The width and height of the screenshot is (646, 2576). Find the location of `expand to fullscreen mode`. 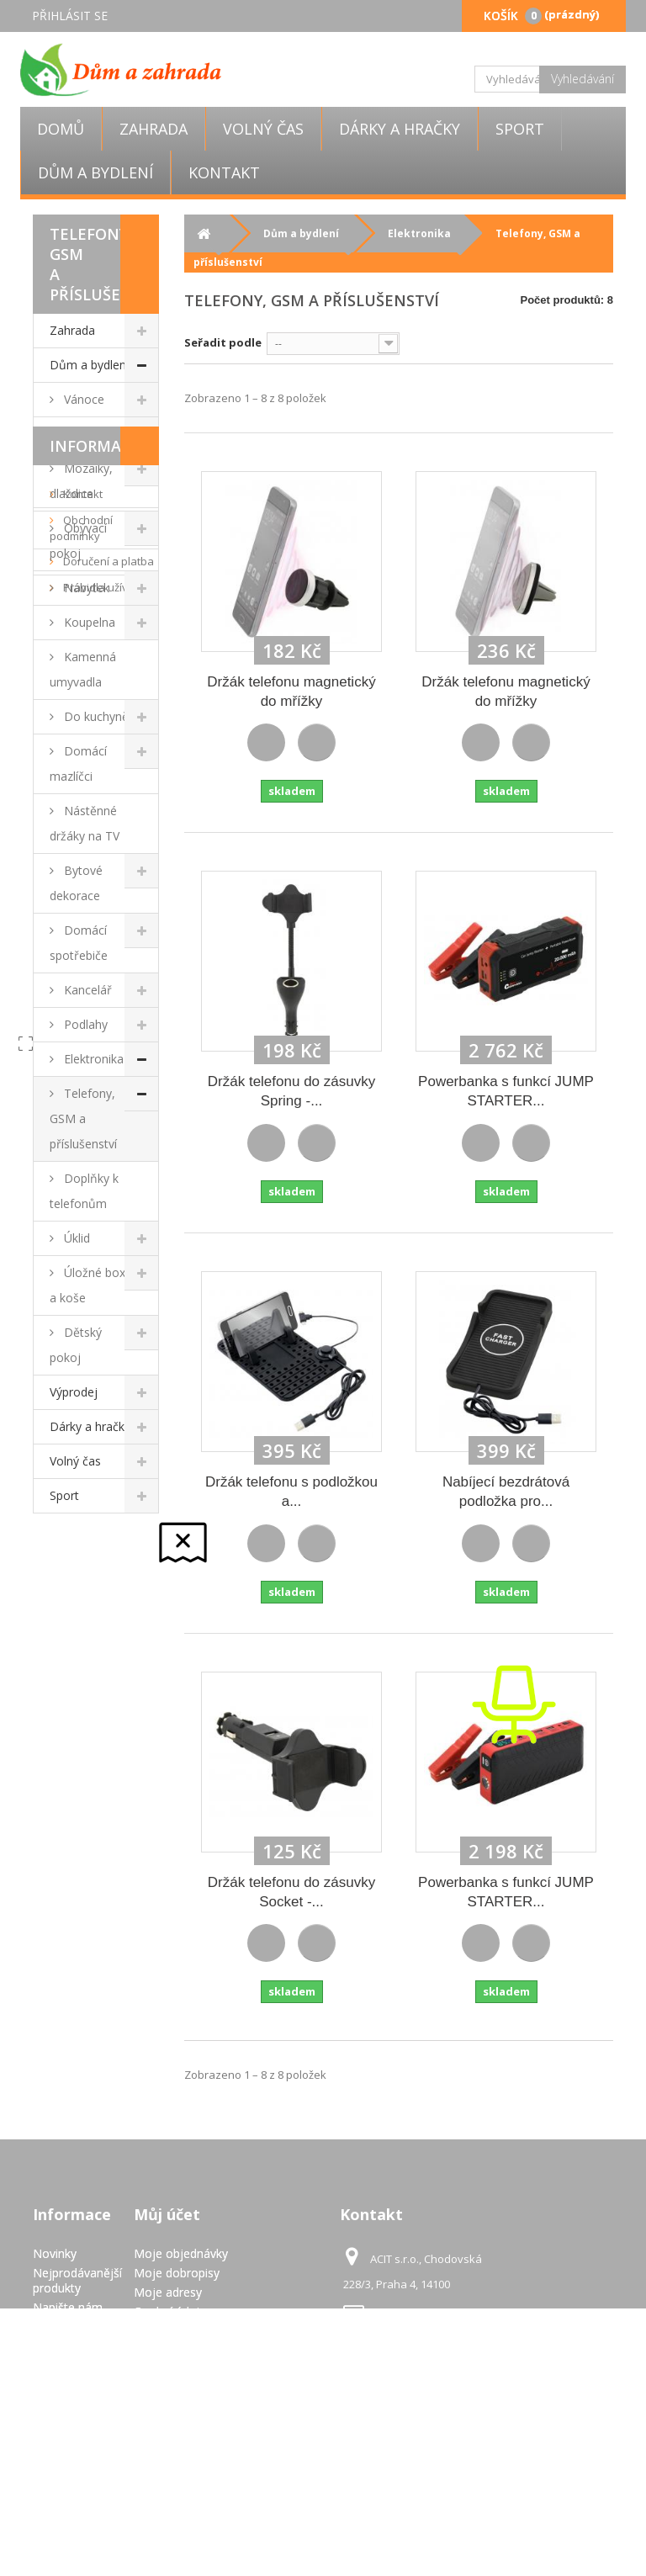

expand to fullscreen mode is located at coordinates (25, 1043).